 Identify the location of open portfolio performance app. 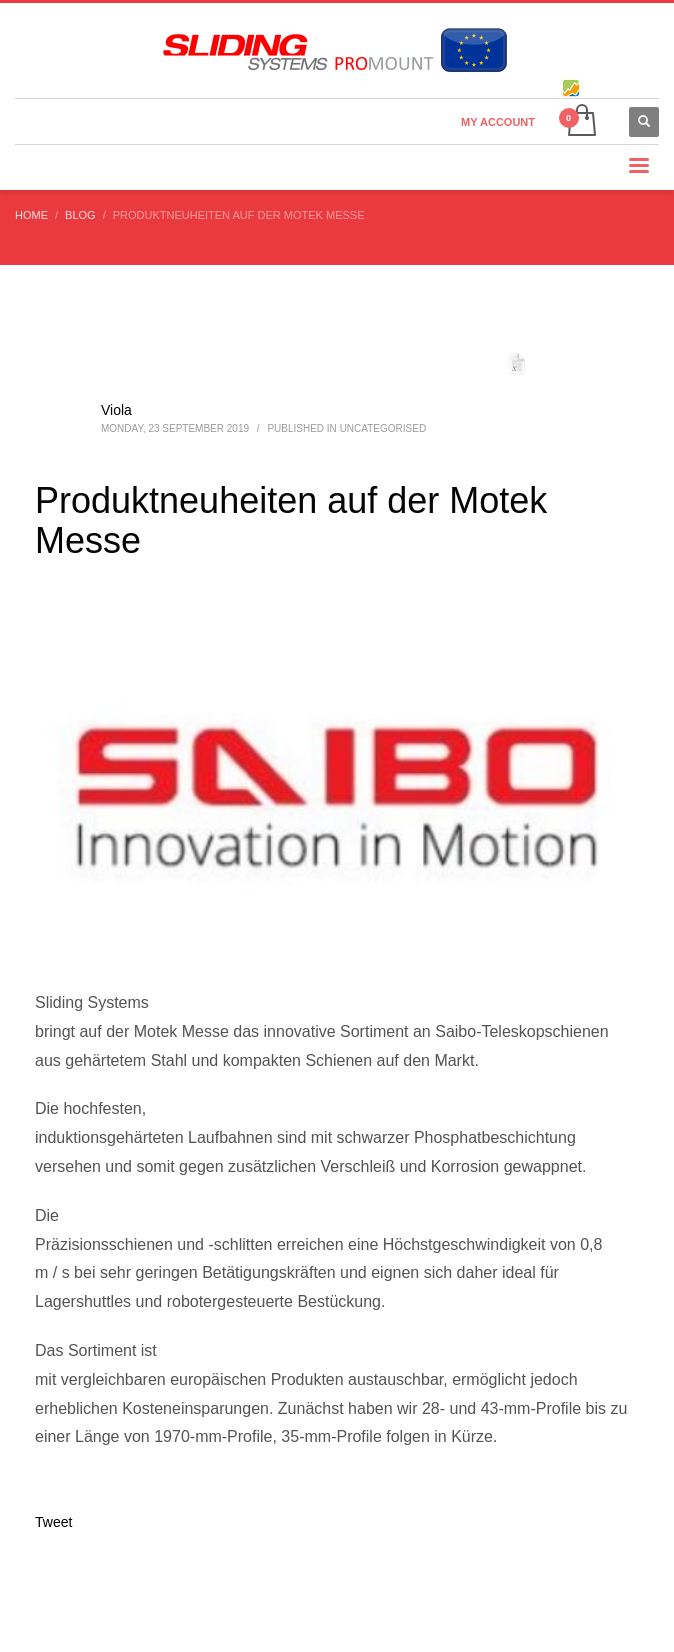
(571, 88).